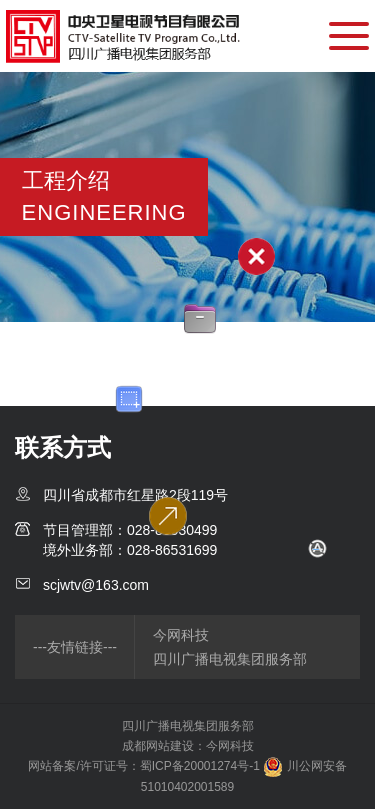 The width and height of the screenshot is (375, 809). I want to click on take a screenshot, so click(129, 399).